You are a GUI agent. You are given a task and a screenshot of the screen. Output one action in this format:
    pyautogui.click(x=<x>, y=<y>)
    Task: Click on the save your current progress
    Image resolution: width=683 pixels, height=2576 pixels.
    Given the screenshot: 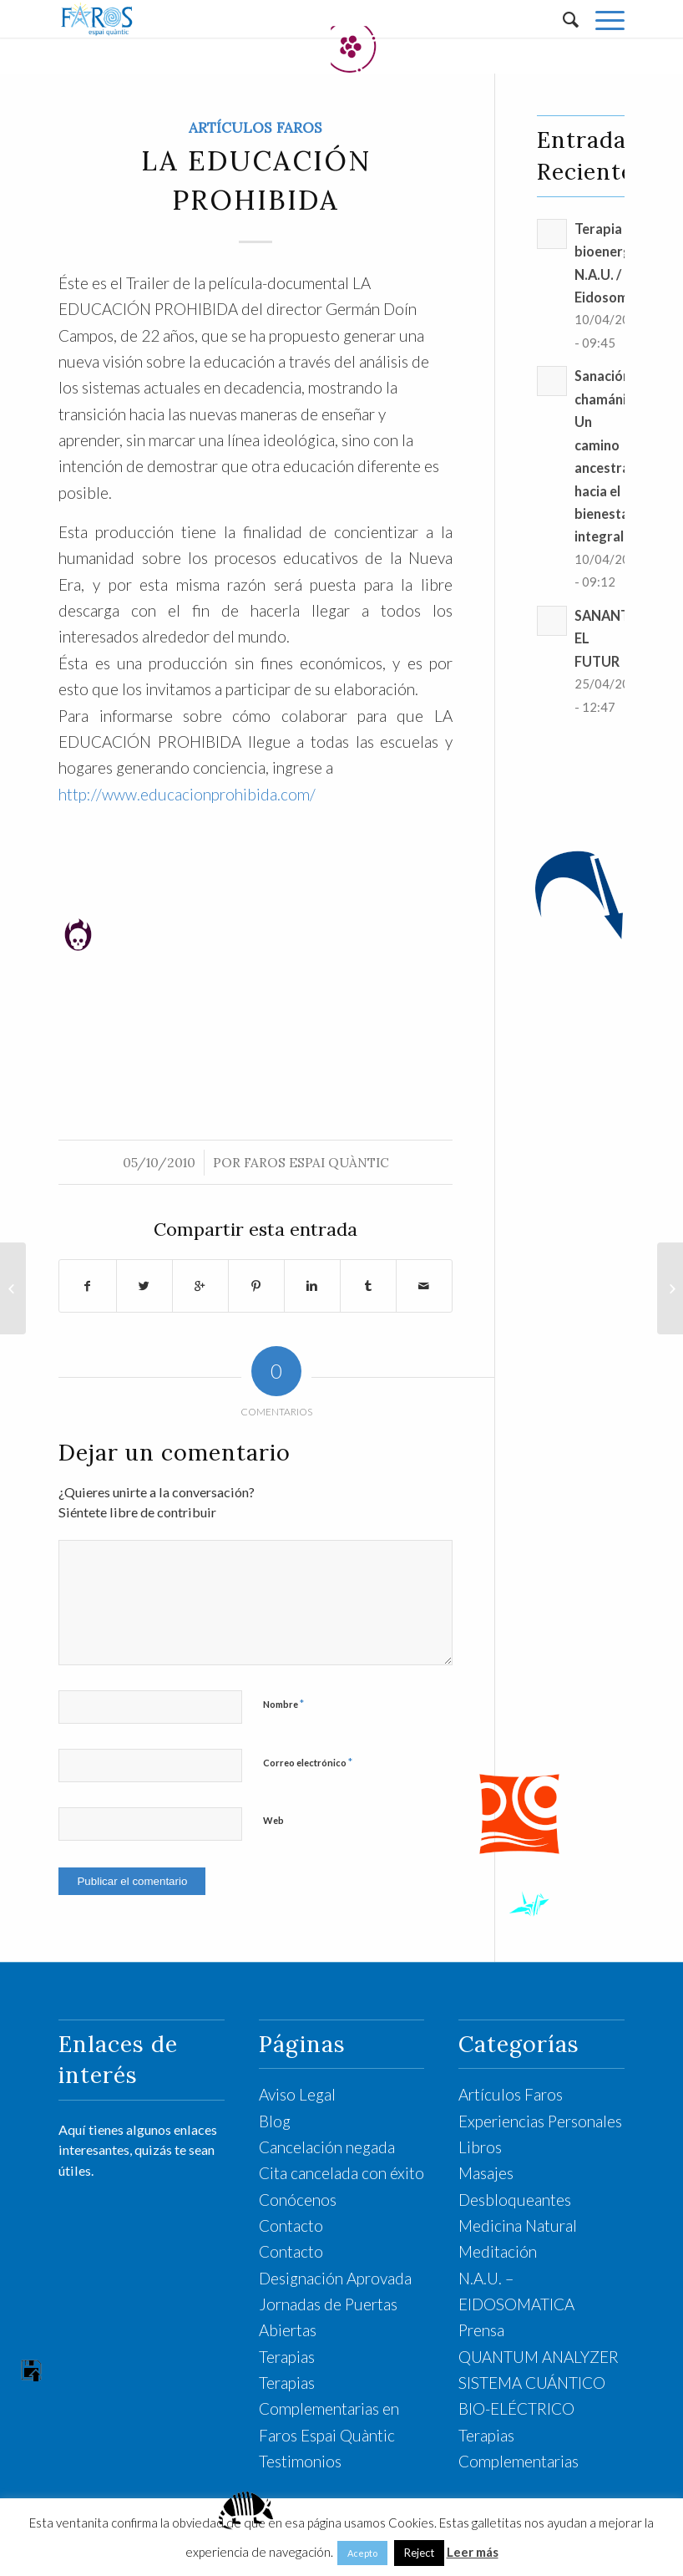 What is the action you would take?
    pyautogui.click(x=31, y=2370)
    